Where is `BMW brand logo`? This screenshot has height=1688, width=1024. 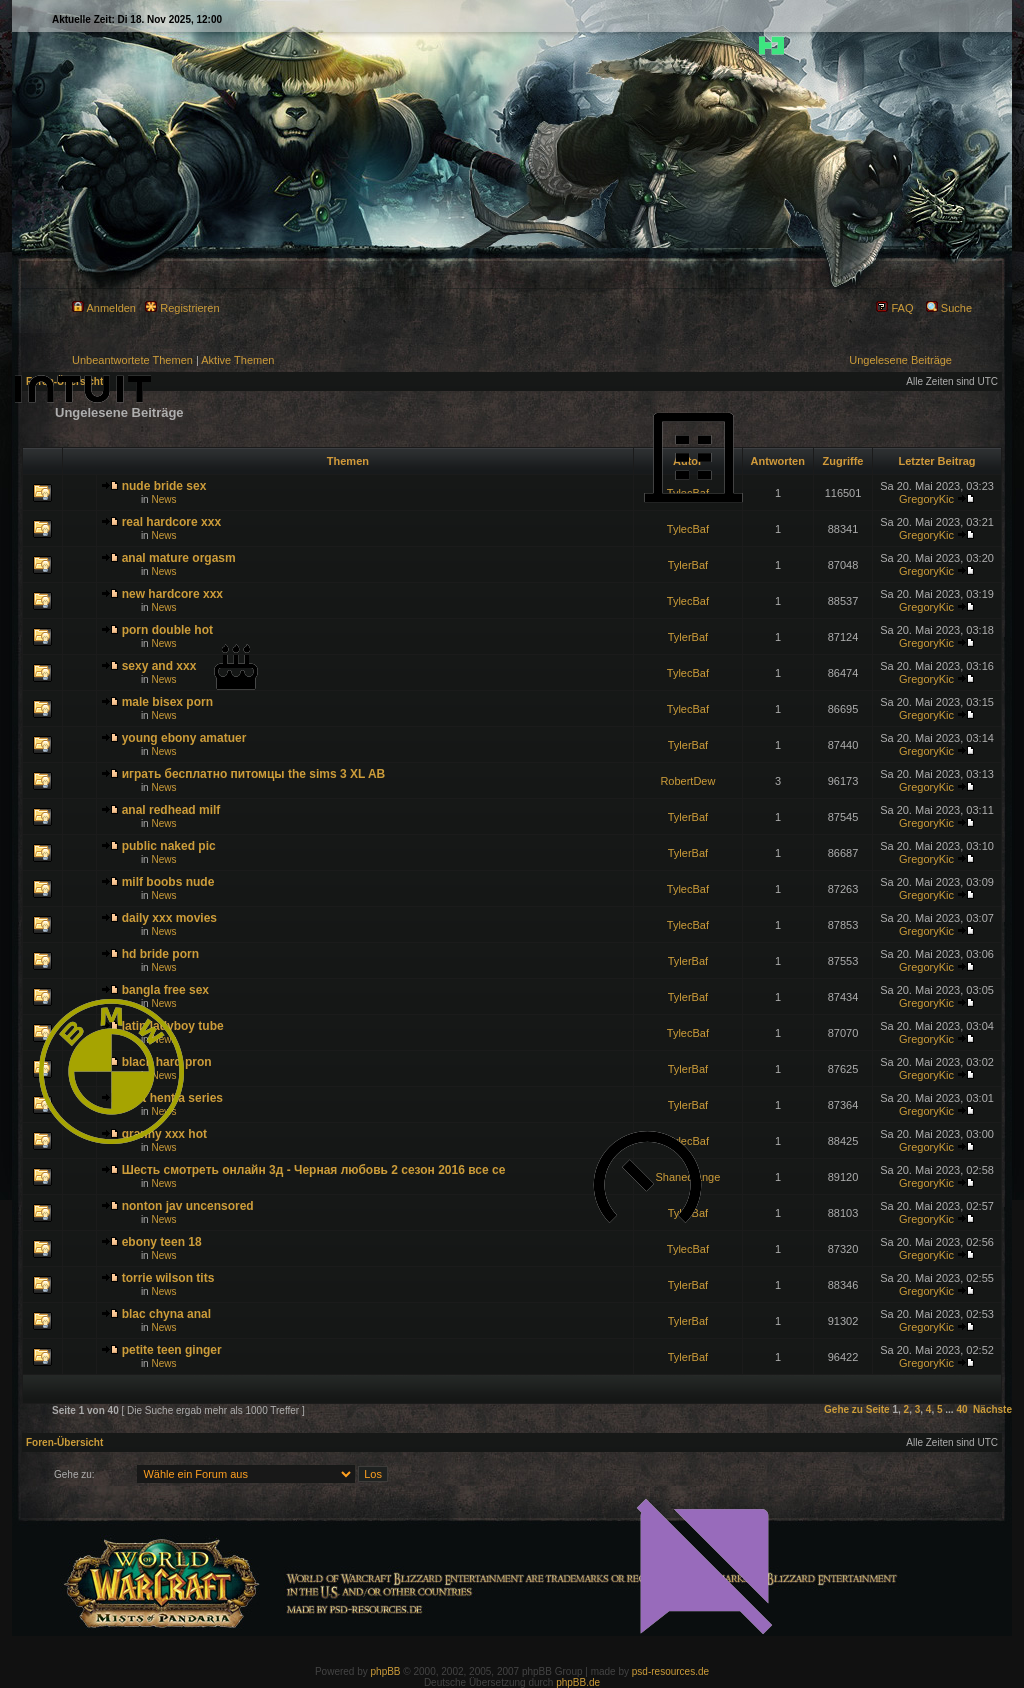 BMW brand logo is located at coordinates (111, 1071).